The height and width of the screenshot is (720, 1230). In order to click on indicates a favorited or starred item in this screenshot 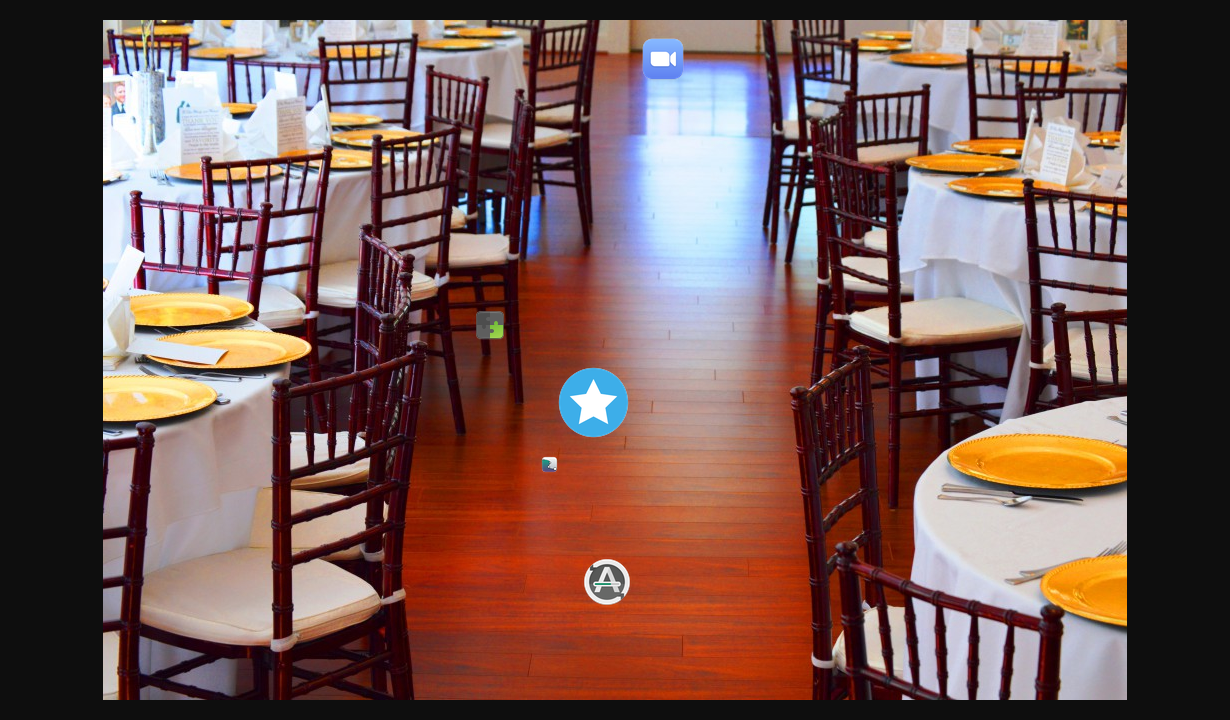, I will do `click(593, 402)`.